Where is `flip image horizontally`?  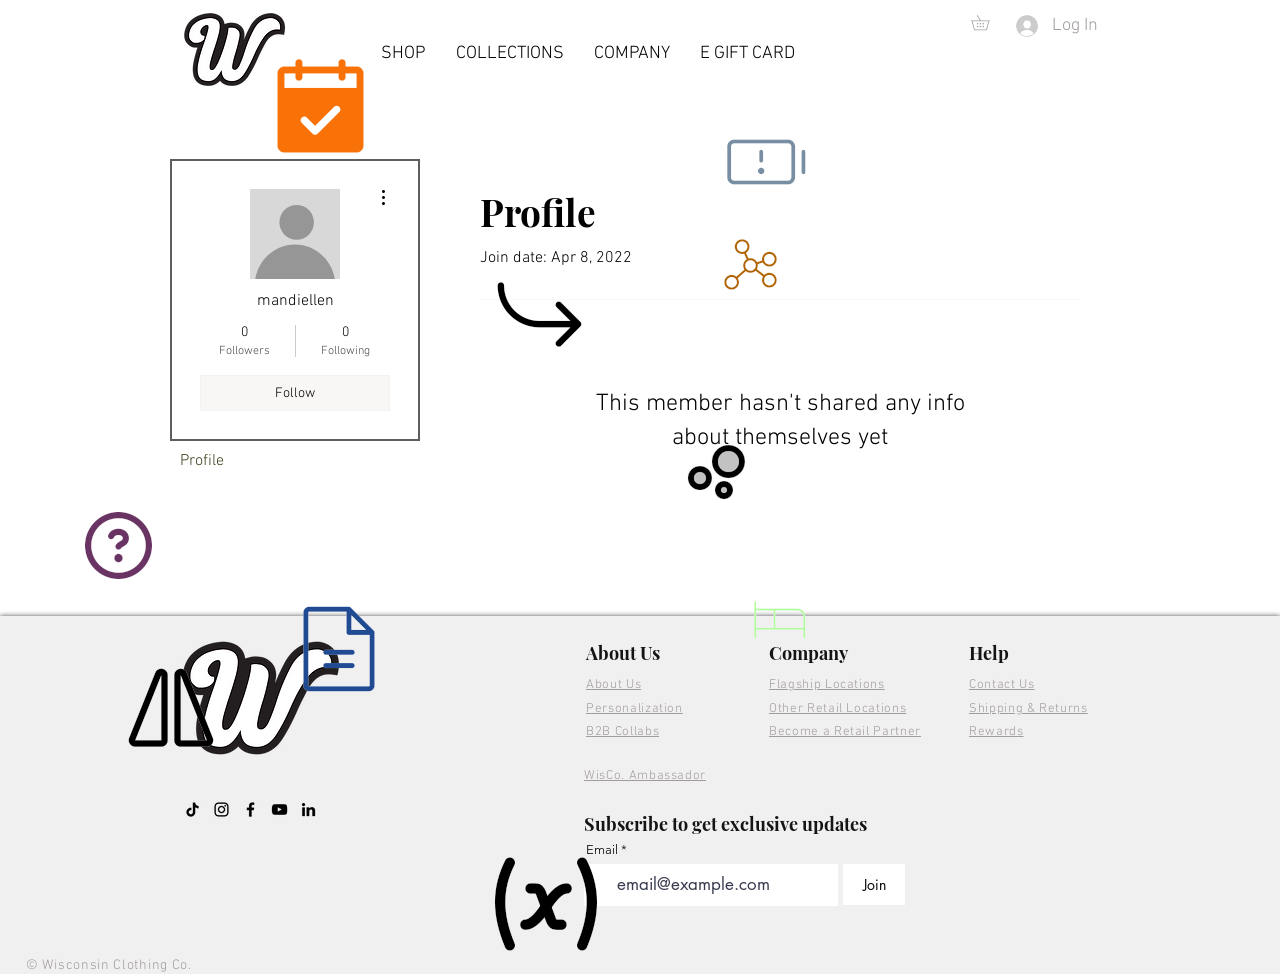
flip image horizontally is located at coordinates (171, 711).